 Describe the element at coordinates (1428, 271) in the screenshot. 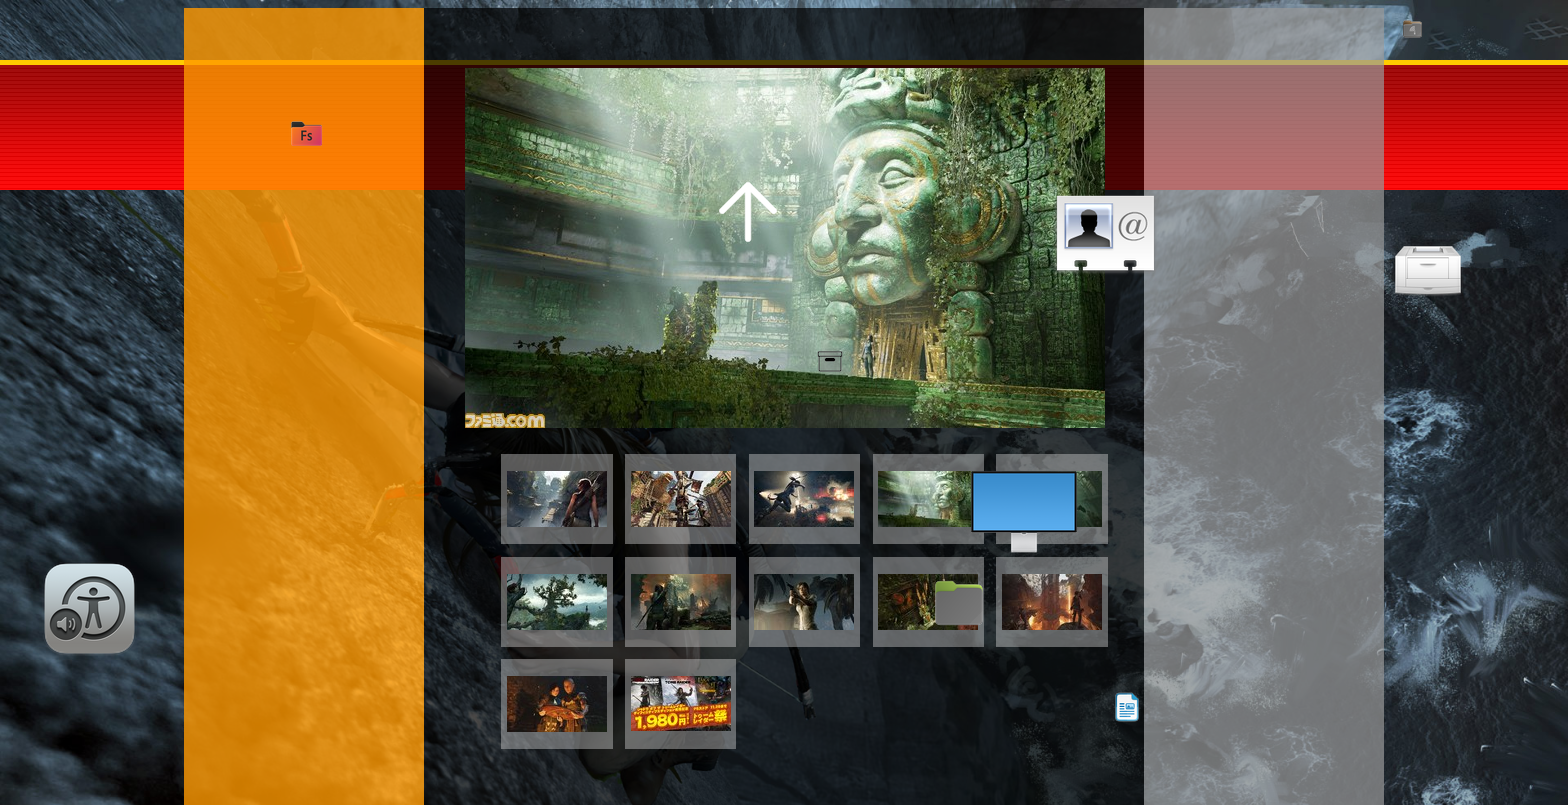

I see `access printer settings` at that location.